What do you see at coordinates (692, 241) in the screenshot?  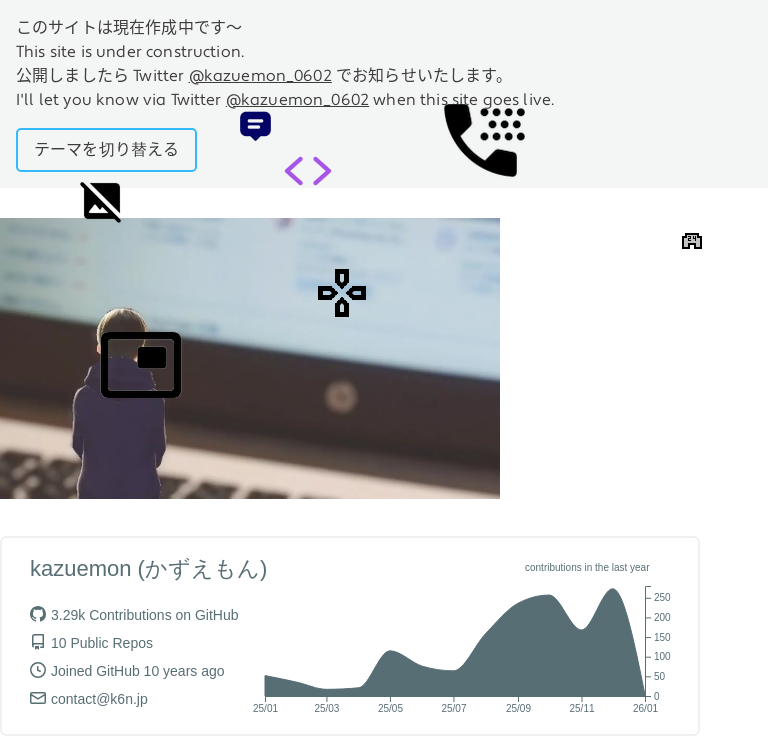 I see `find nearby convenience stores` at bounding box center [692, 241].